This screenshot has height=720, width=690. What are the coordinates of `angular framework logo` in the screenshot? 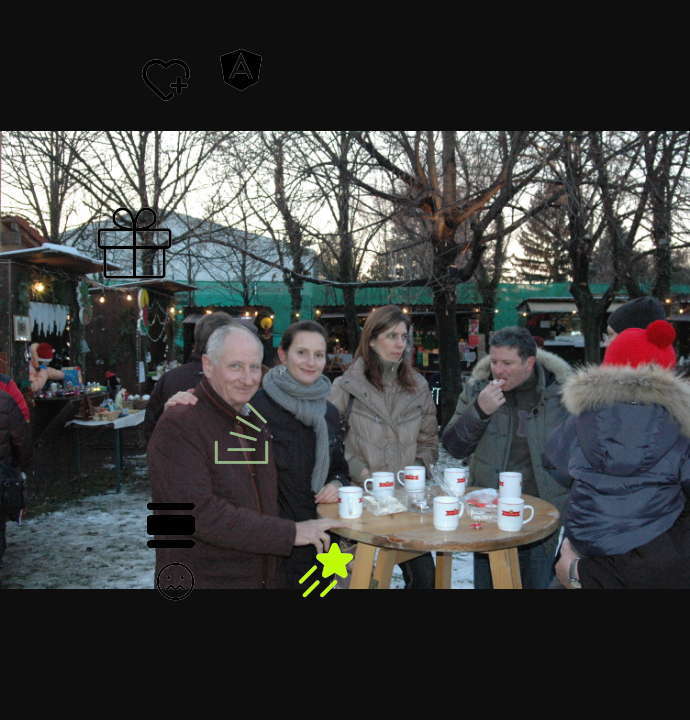 It's located at (241, 70).